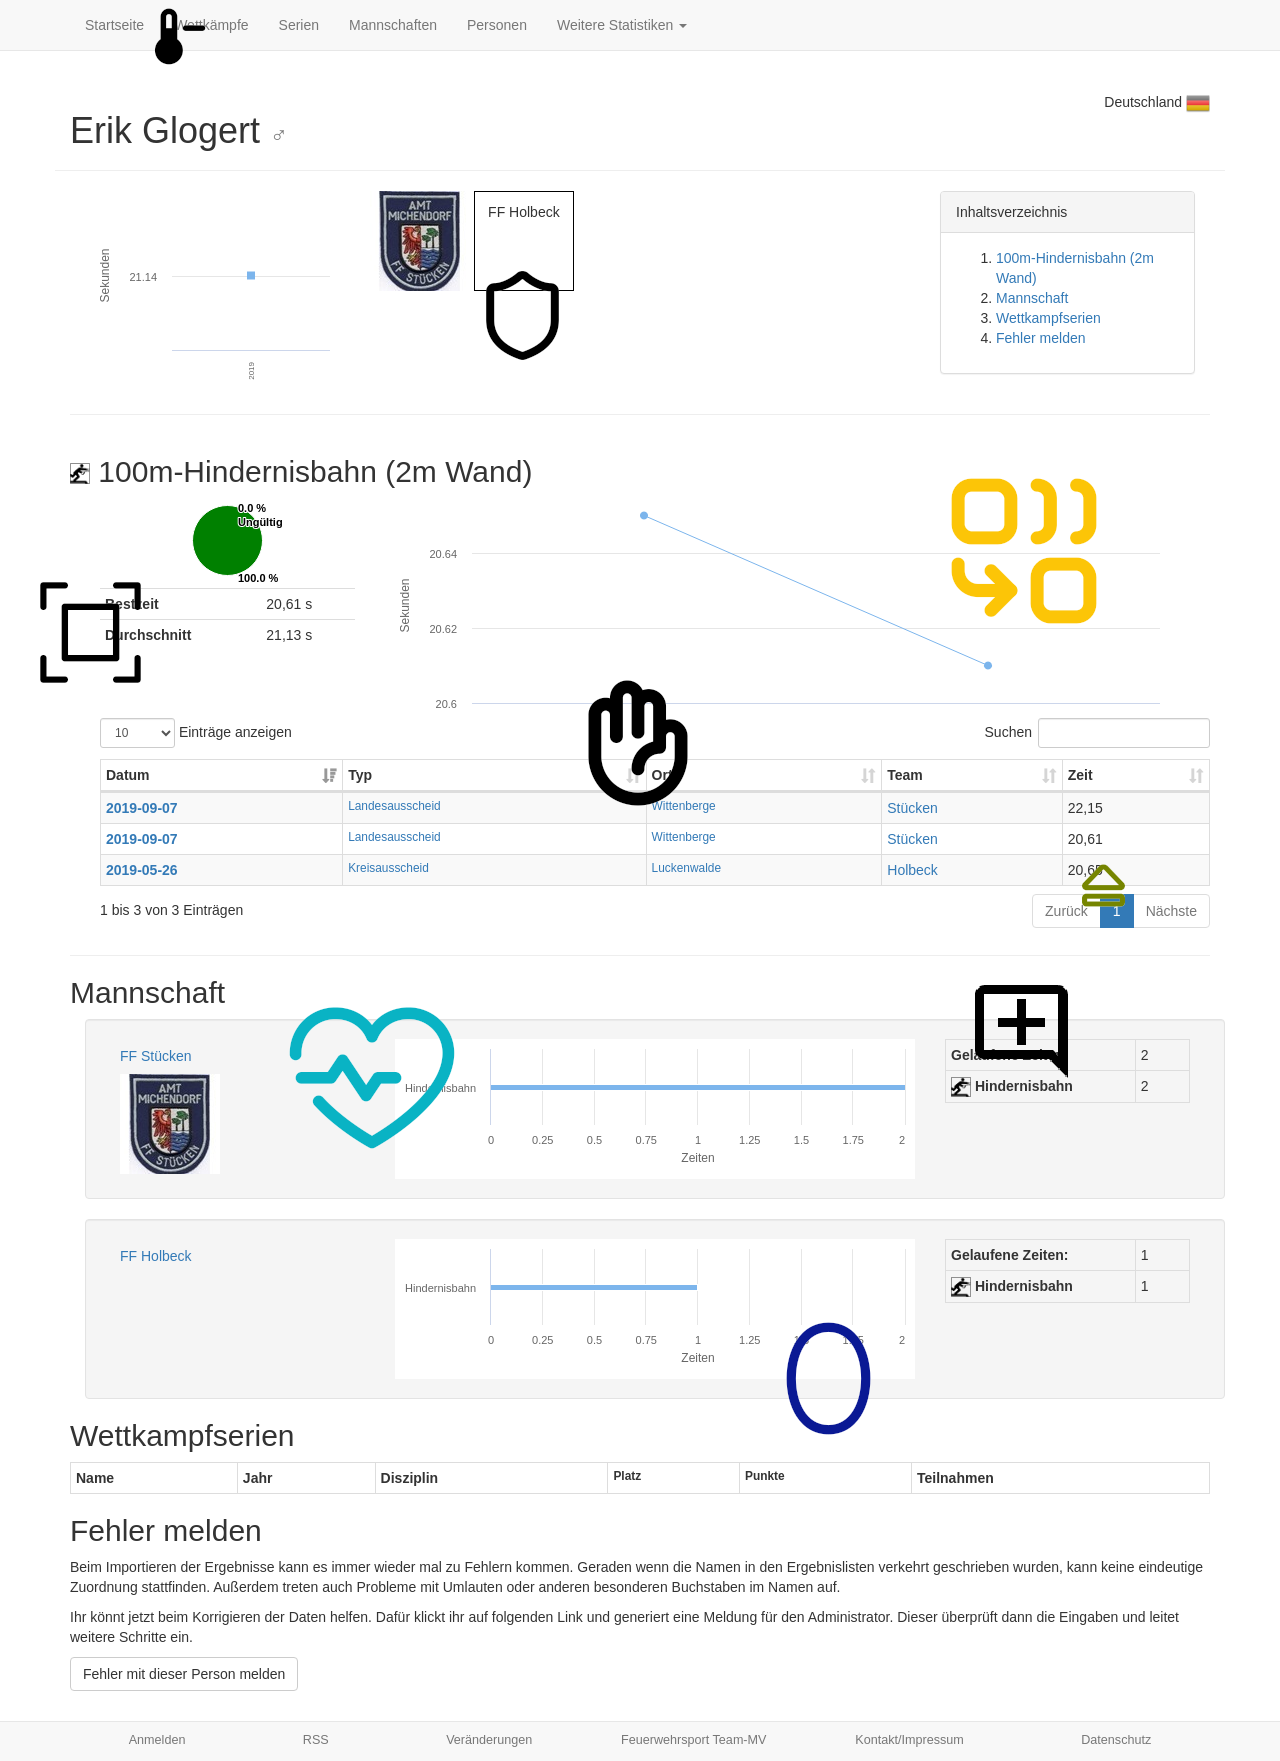 The image size is (1280, 1761). What do you see at coordinates (372, 1072) in the screenshot?
I see `view health or fitness metrics` at bounding box center [372, 1072].